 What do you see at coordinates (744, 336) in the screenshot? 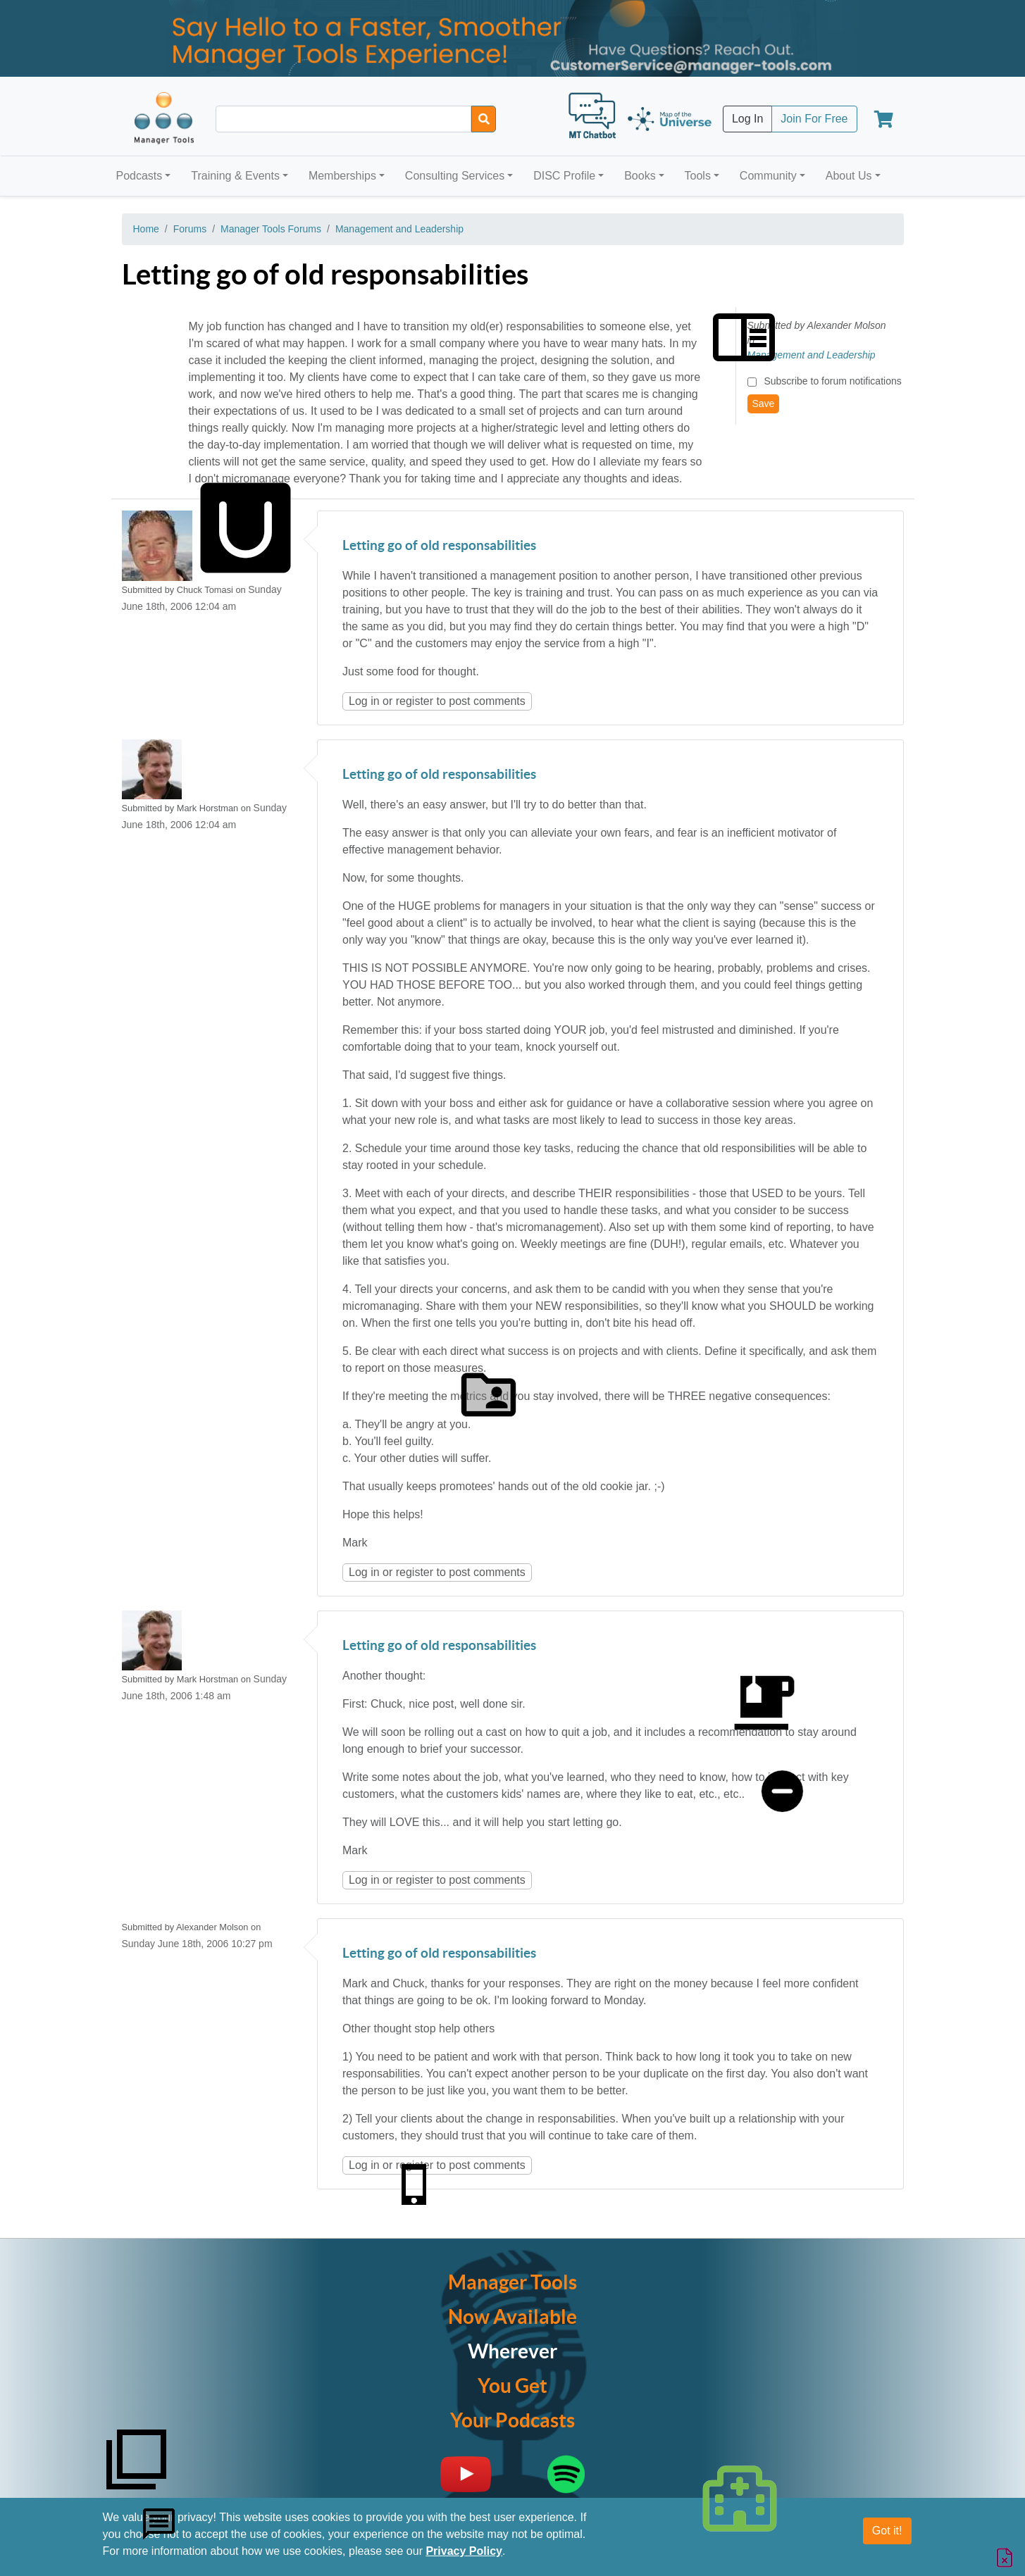
I see `switch to reader mode for distraction-free reading` at bounding box center [744, 336].